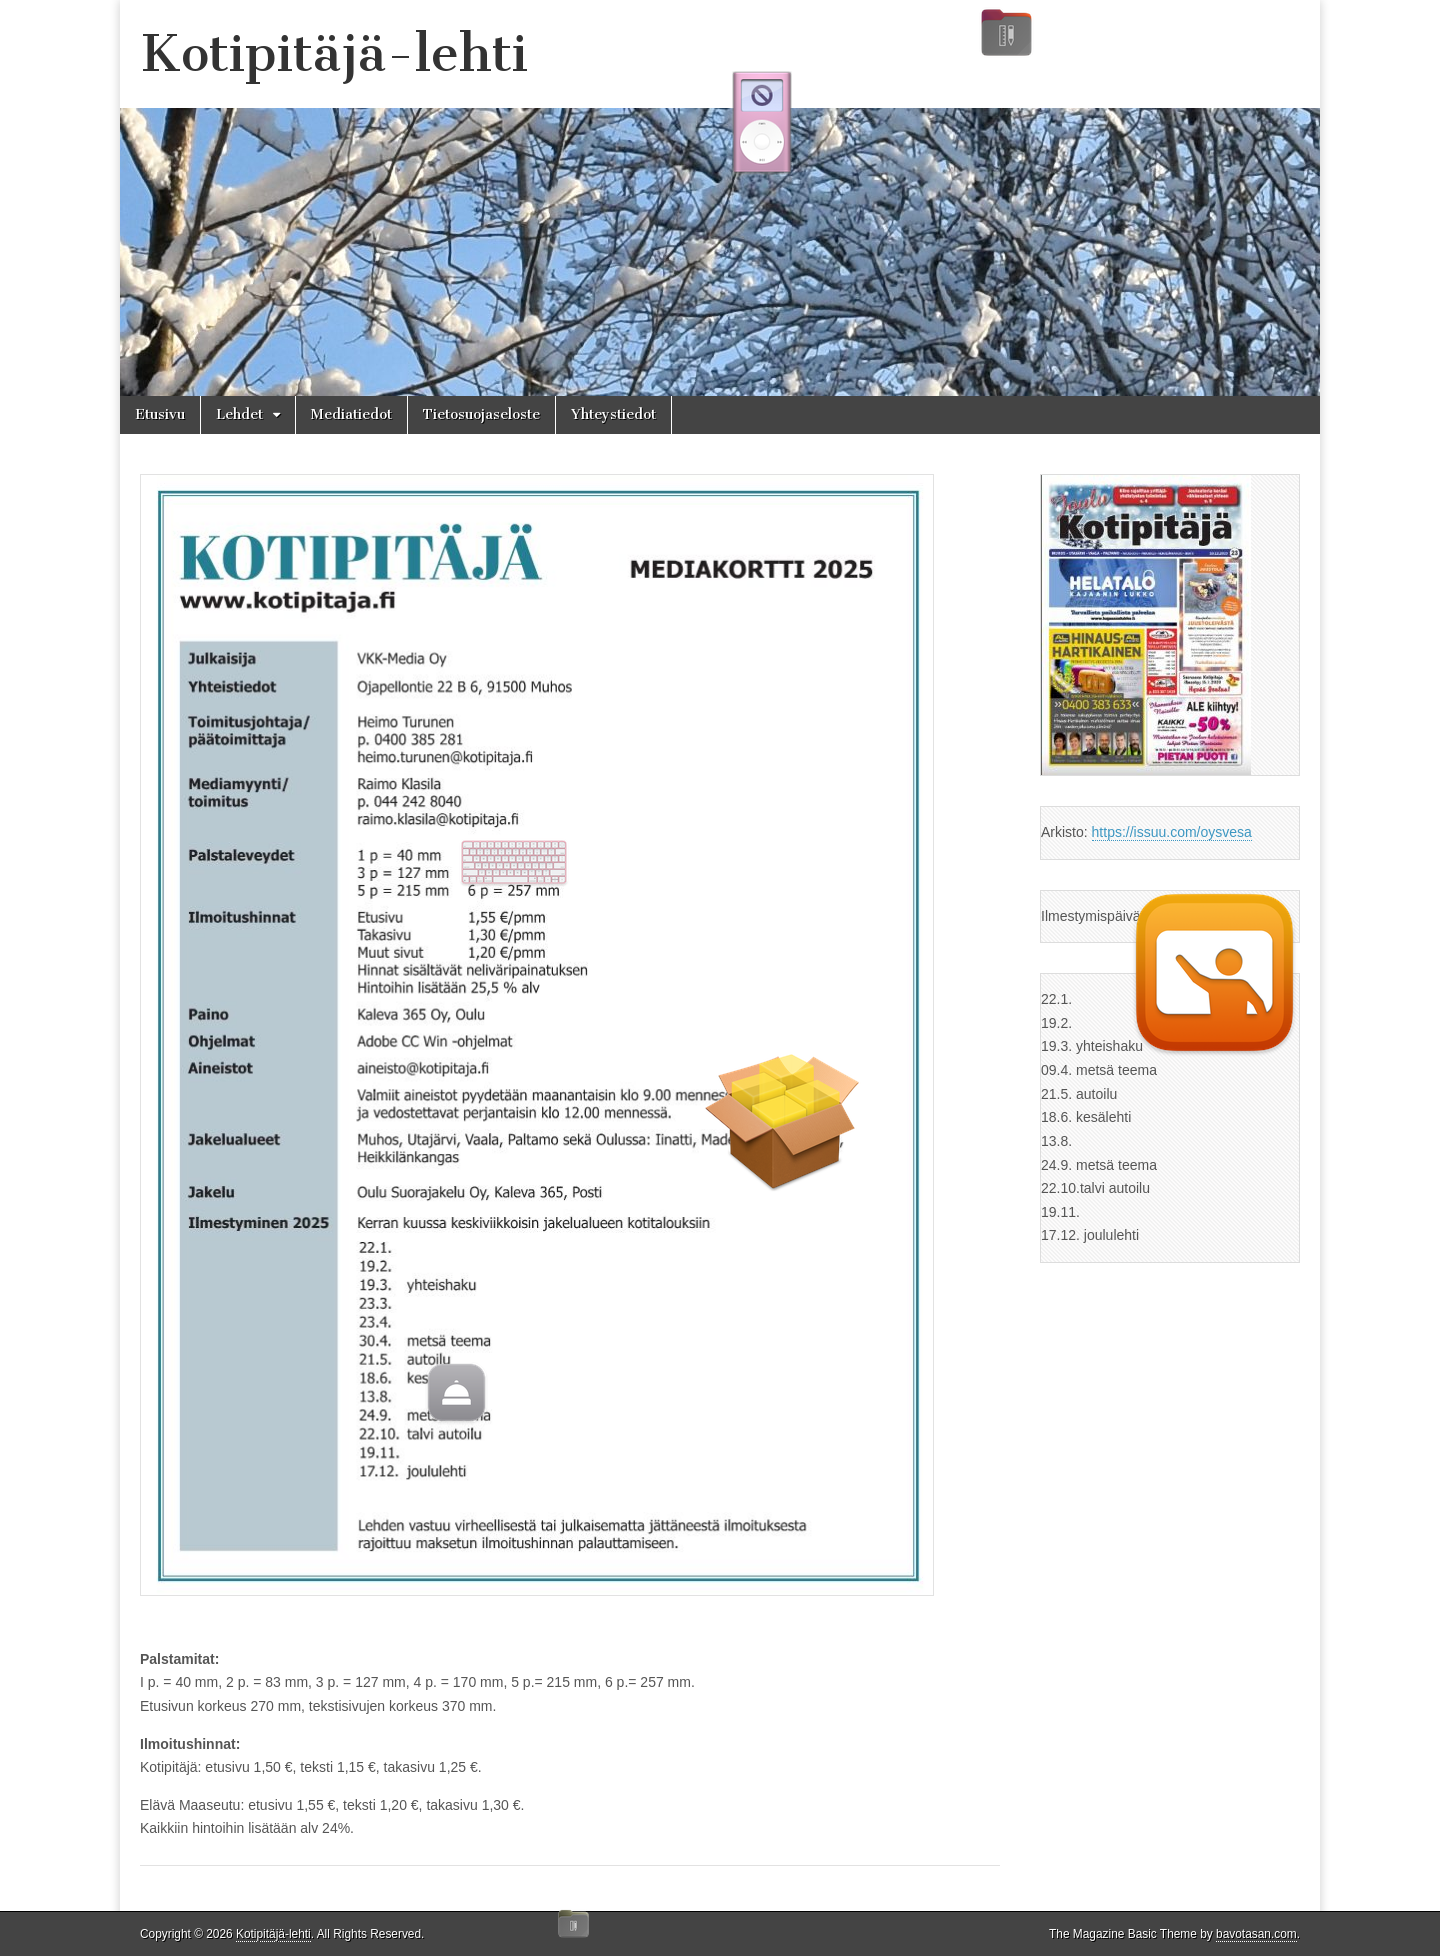  Describe the element at coordinates (456, 1393) in the screenshot. I see `access session services preferences` at that location.